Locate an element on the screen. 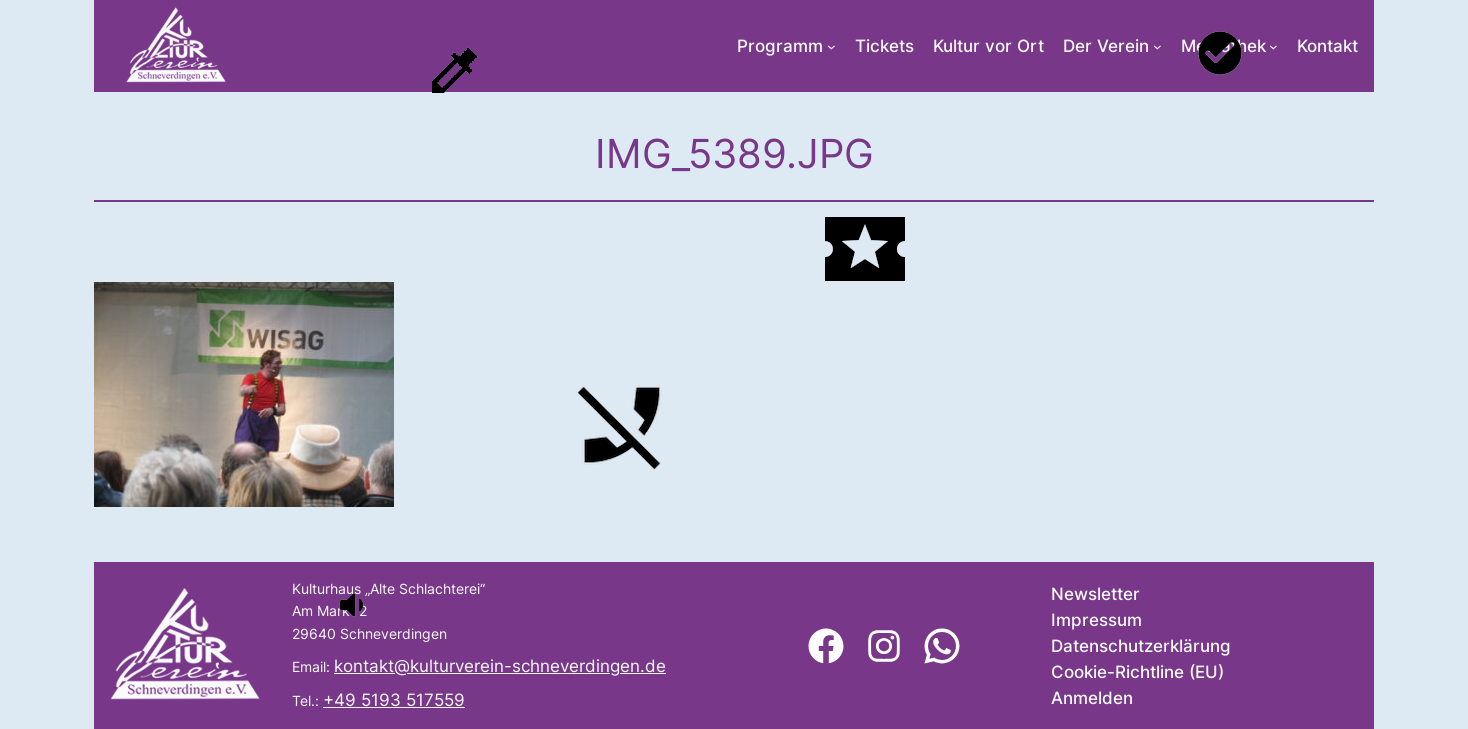  pick a color from the image using the eyedropper tool is located at coordinates (454, 70).